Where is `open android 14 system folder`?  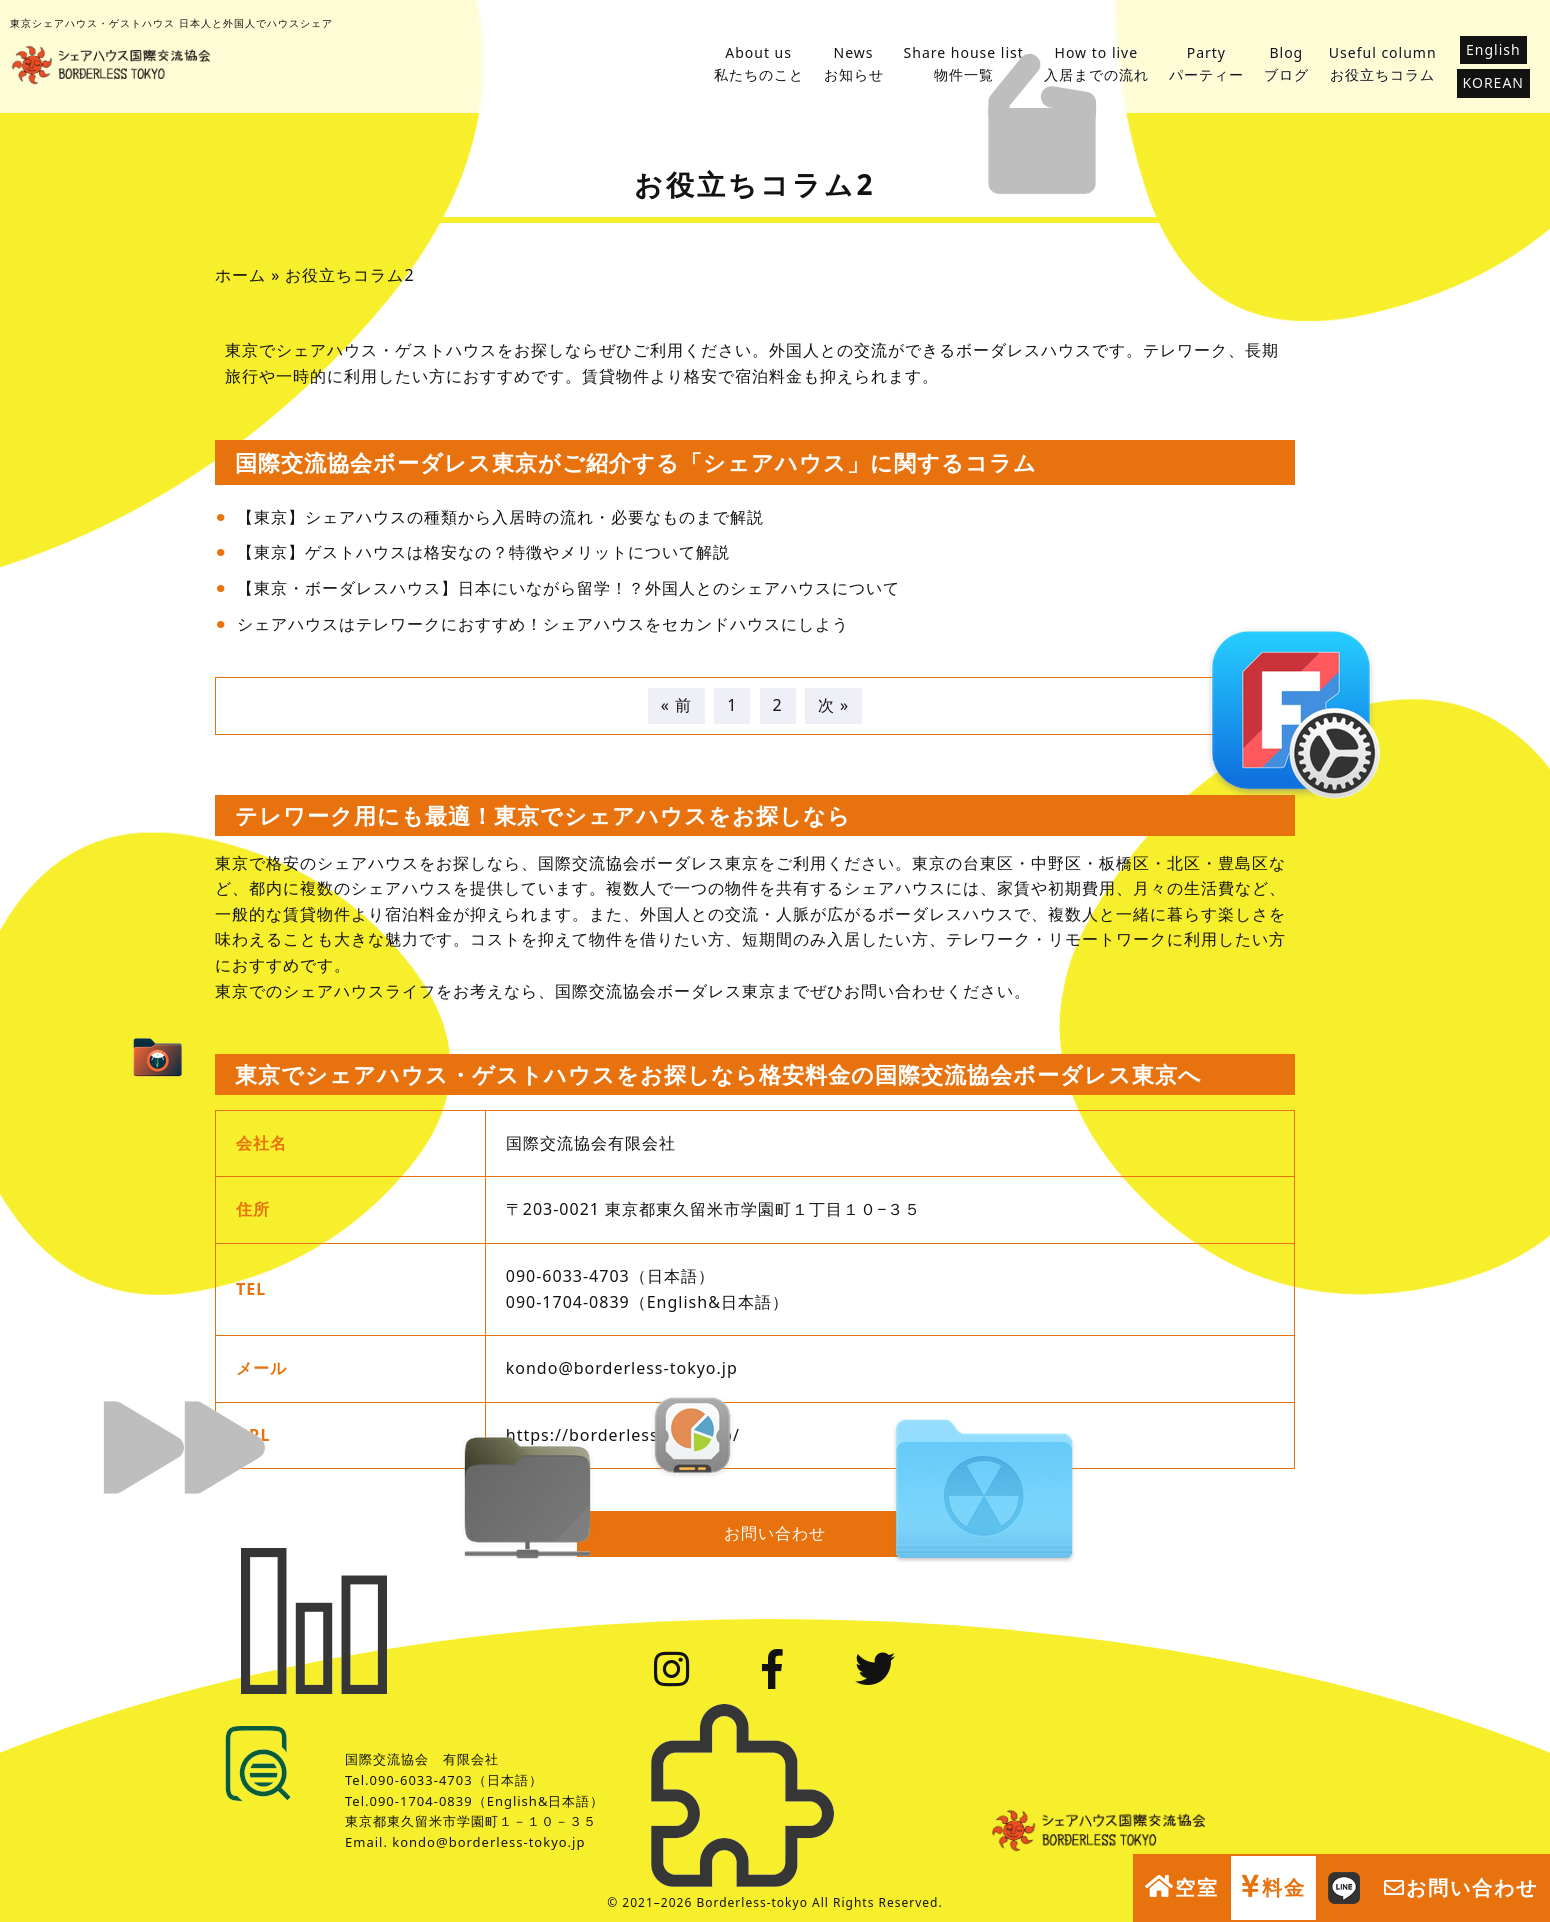
open android 14 system folder is located at coordinates (157, 1058).